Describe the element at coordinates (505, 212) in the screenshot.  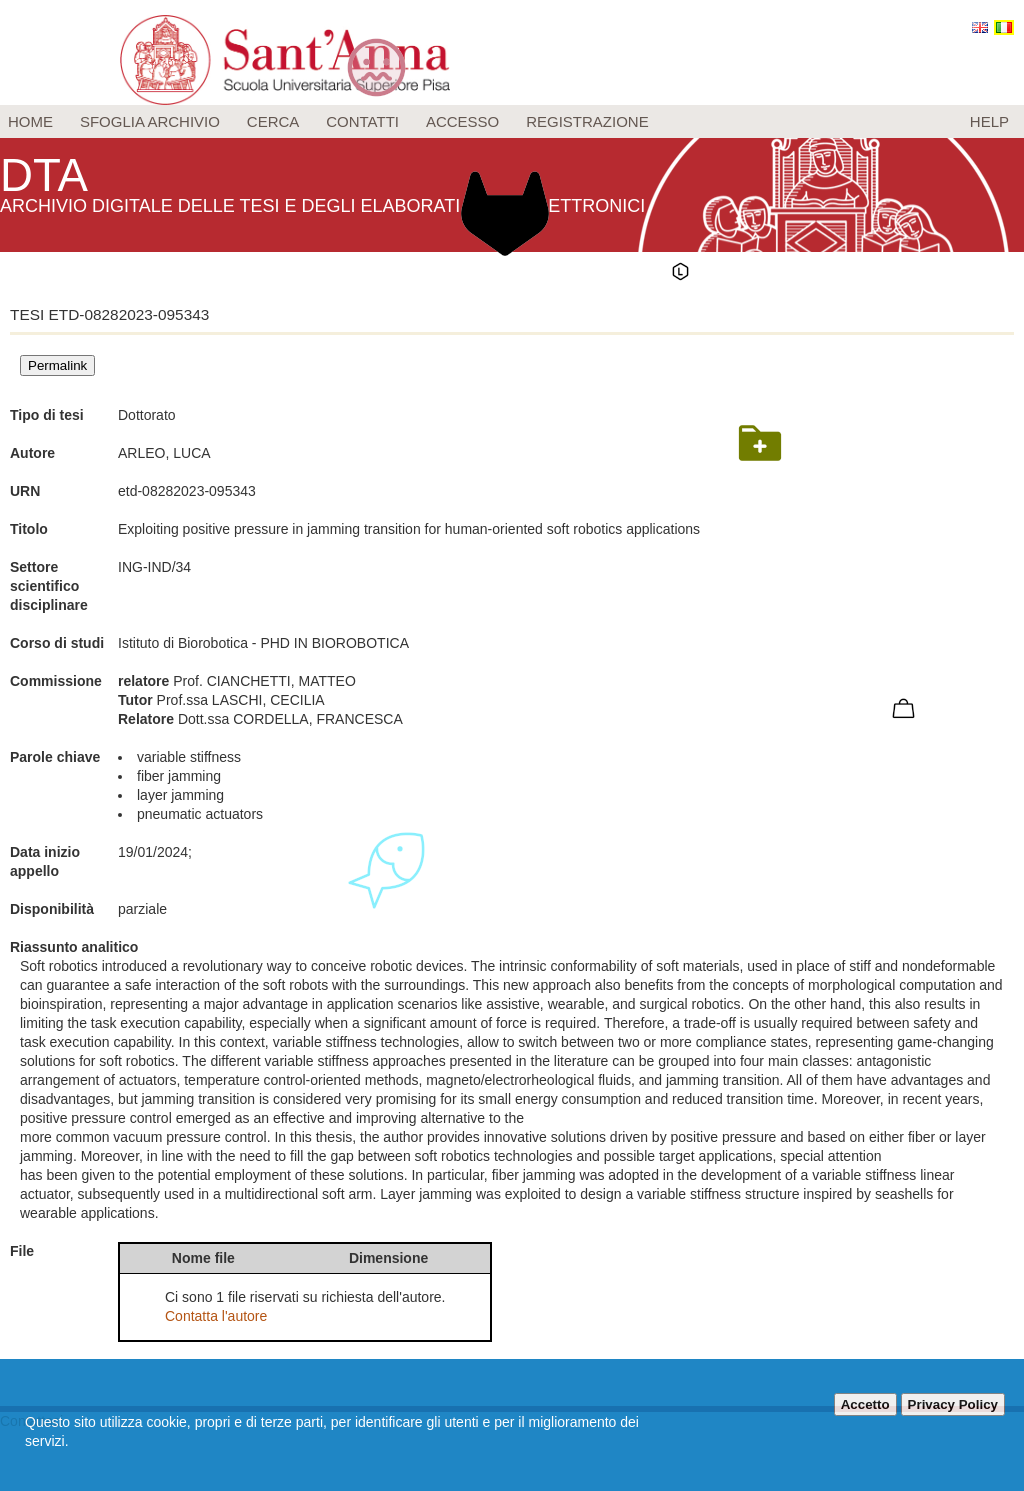
I see `open gitlab repository` at that location.